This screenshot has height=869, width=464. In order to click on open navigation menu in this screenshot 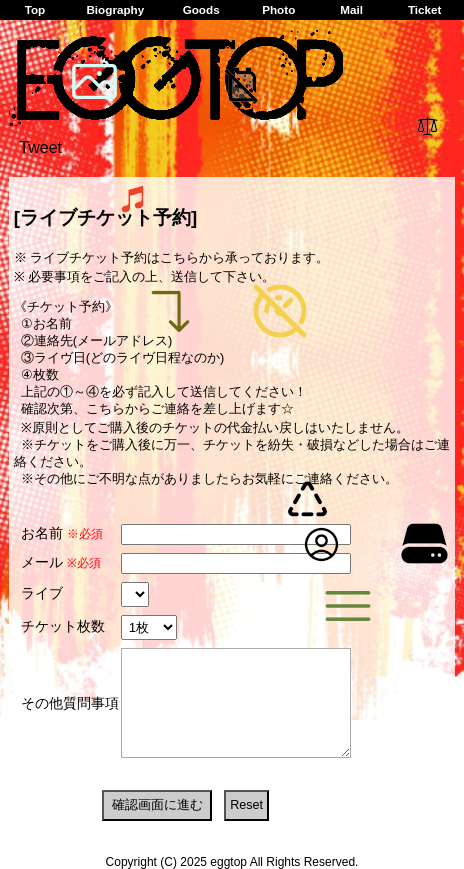, I will do `click(348, 606)`.